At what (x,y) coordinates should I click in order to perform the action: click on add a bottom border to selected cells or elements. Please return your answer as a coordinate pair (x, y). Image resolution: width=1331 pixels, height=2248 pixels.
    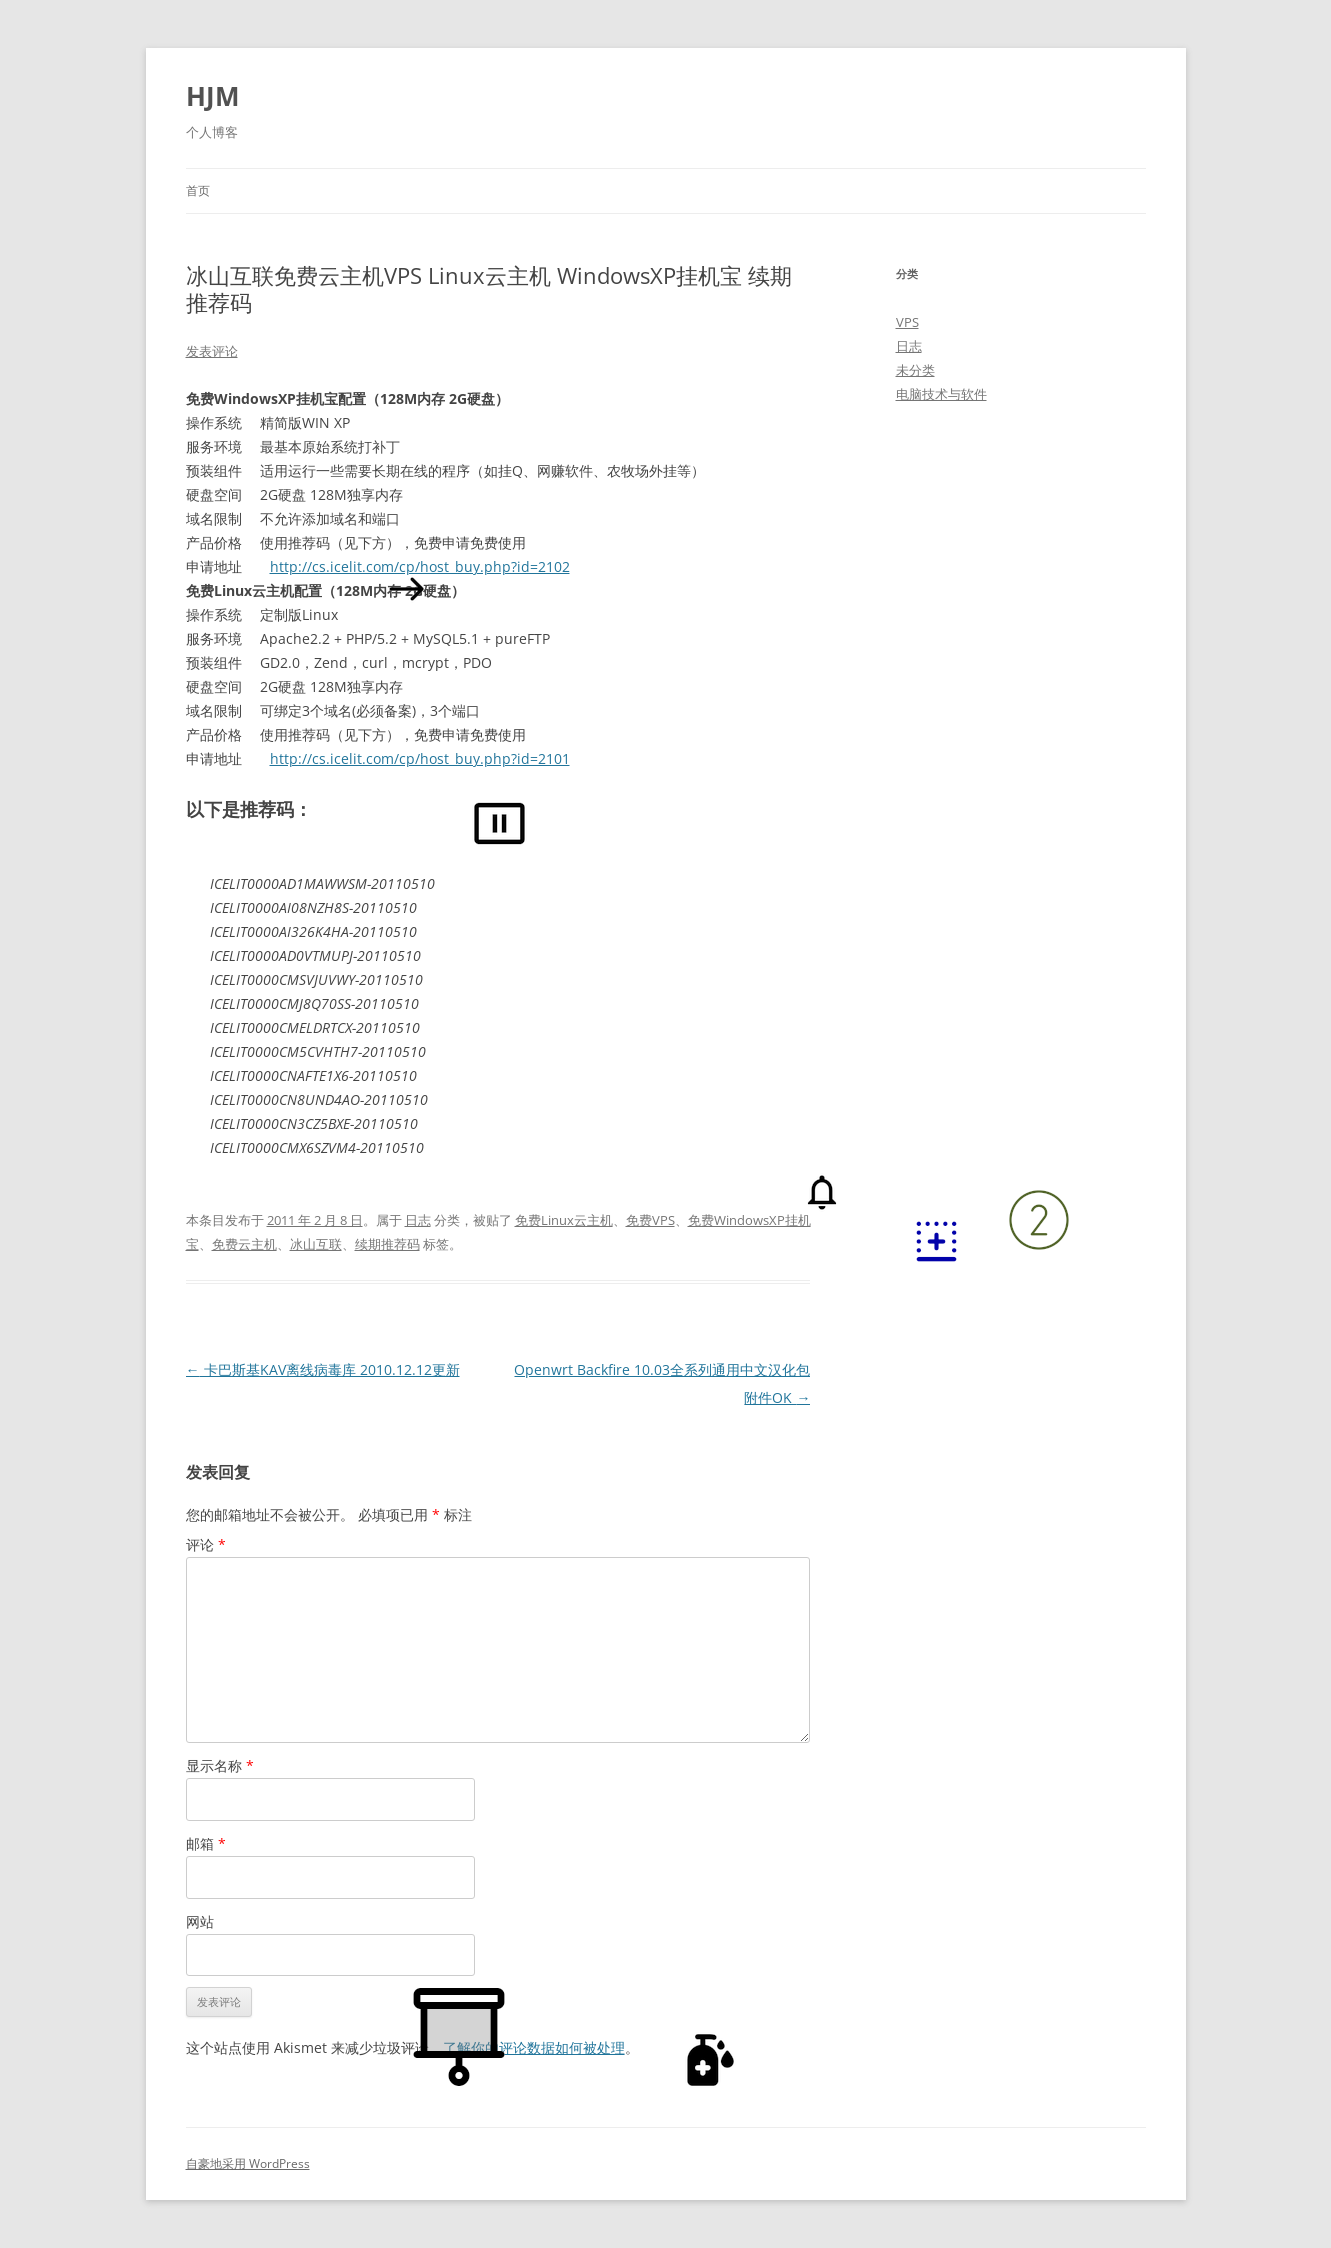
    Looking at the image, I should click on (936, 1241).